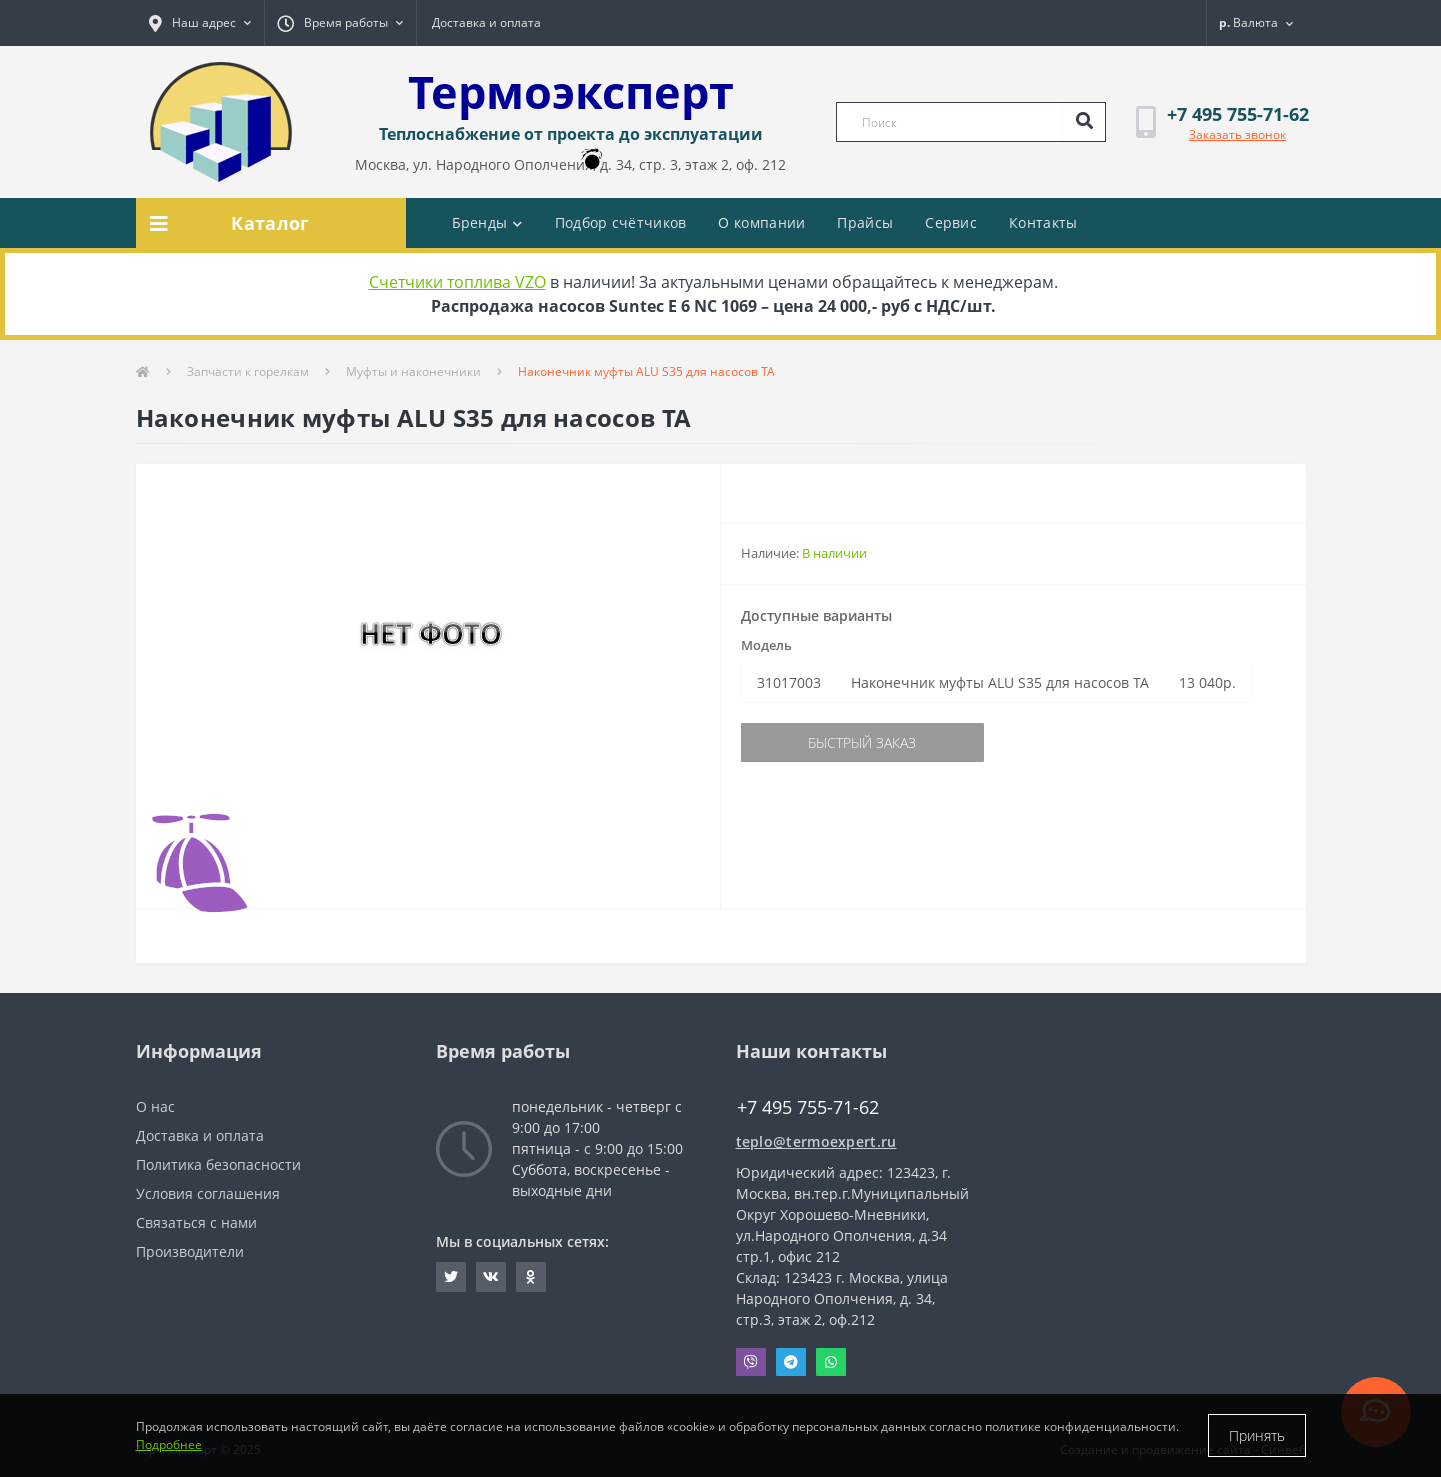 The image size is (1441, 1477). I want to click on activate a bomb or explosive item in-game, so click(591, 158).